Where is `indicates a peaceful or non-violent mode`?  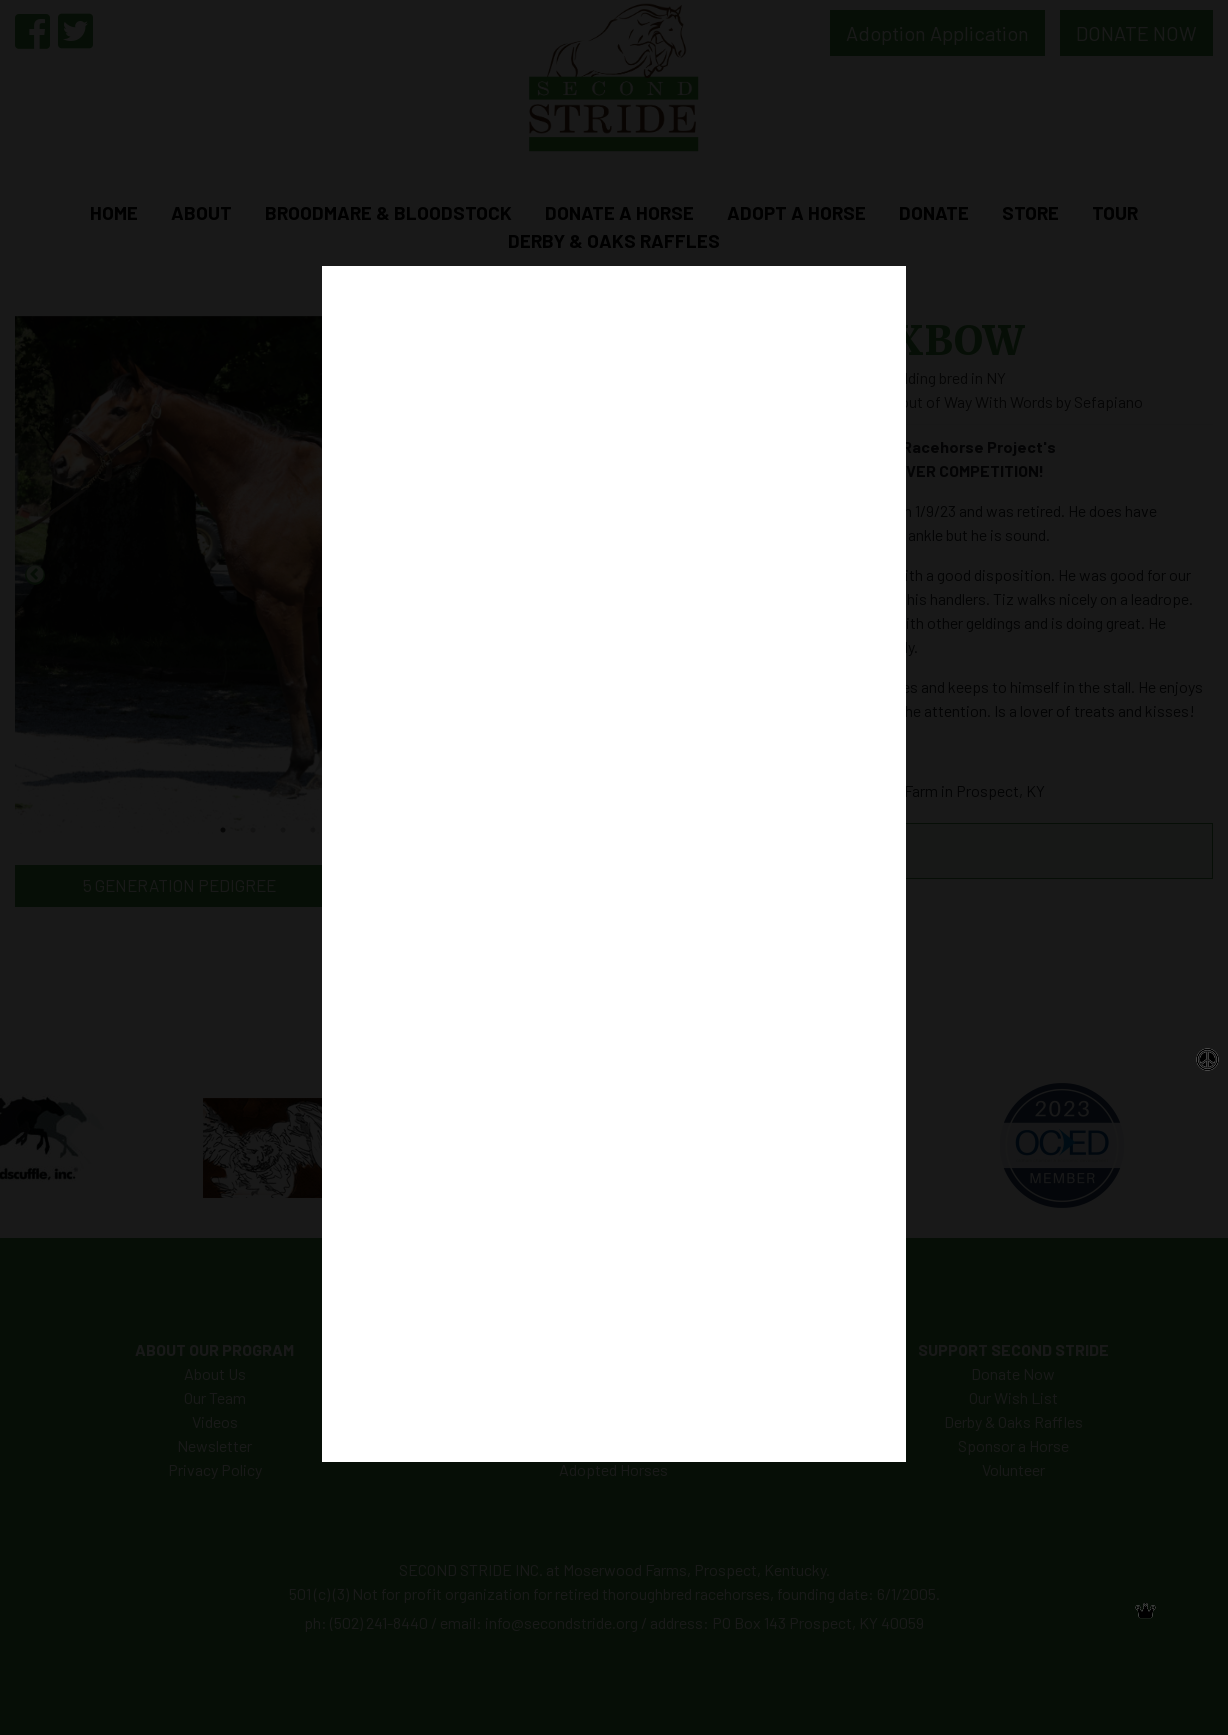 indicates a peaceful or non-violent mode is located at coordinates (1207, 1059).